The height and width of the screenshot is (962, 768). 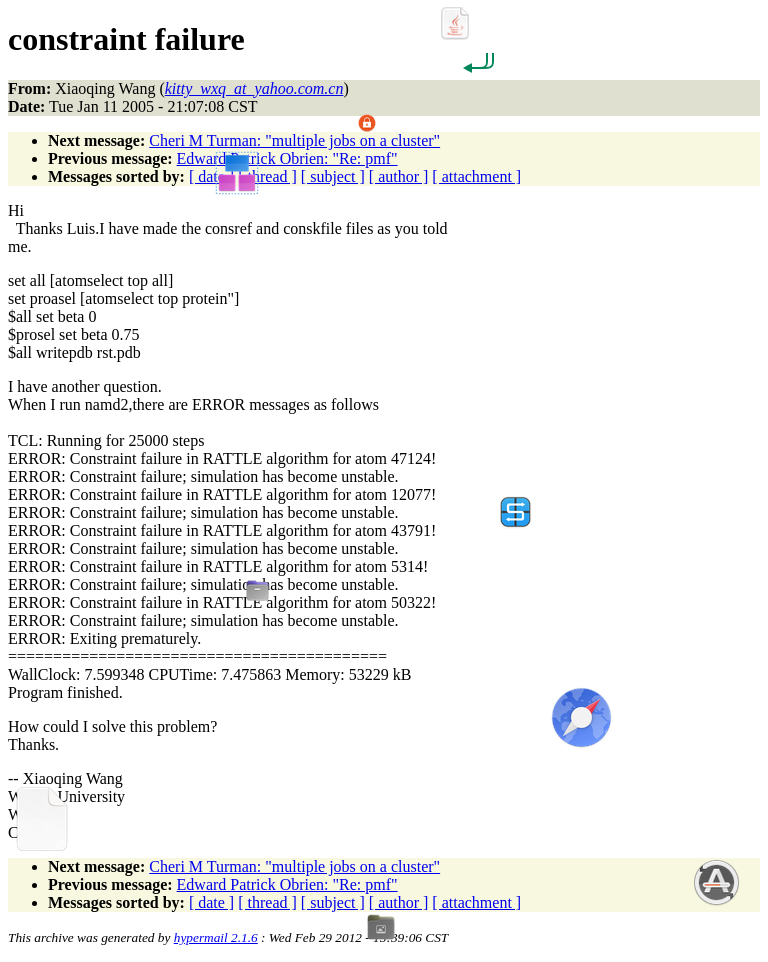 I want to click on reply to all recipients of an email, so click(x=478, y=61).